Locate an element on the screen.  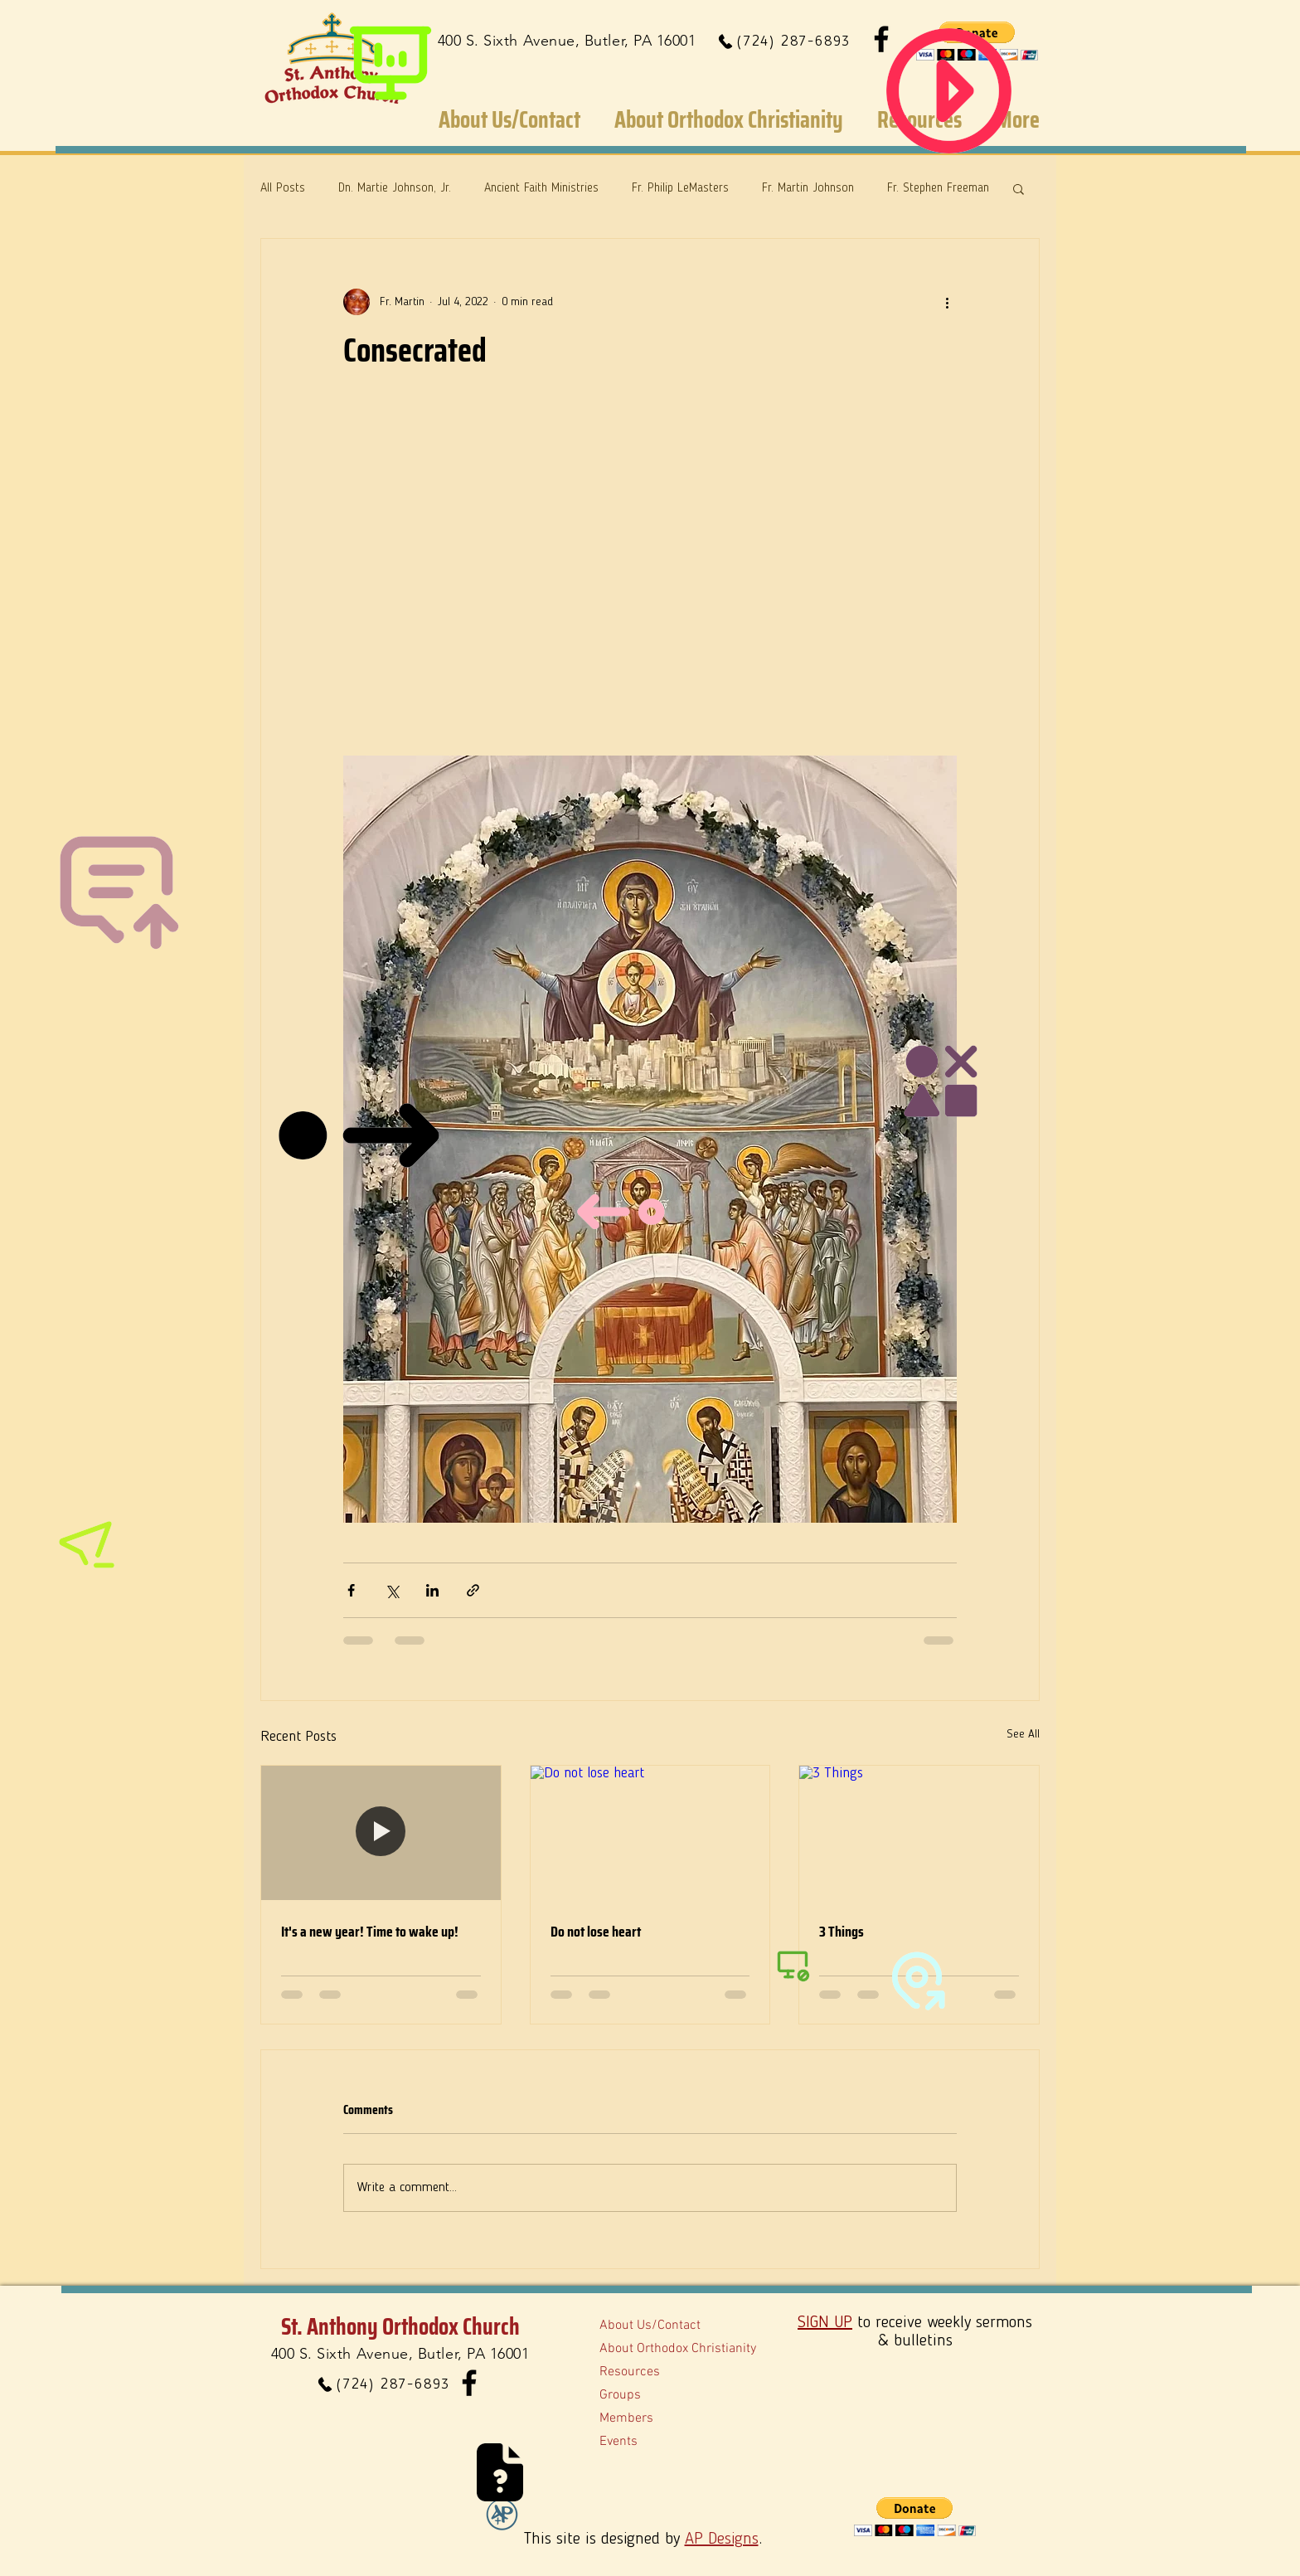
send or upload a message is located at coordinates (116, 887).